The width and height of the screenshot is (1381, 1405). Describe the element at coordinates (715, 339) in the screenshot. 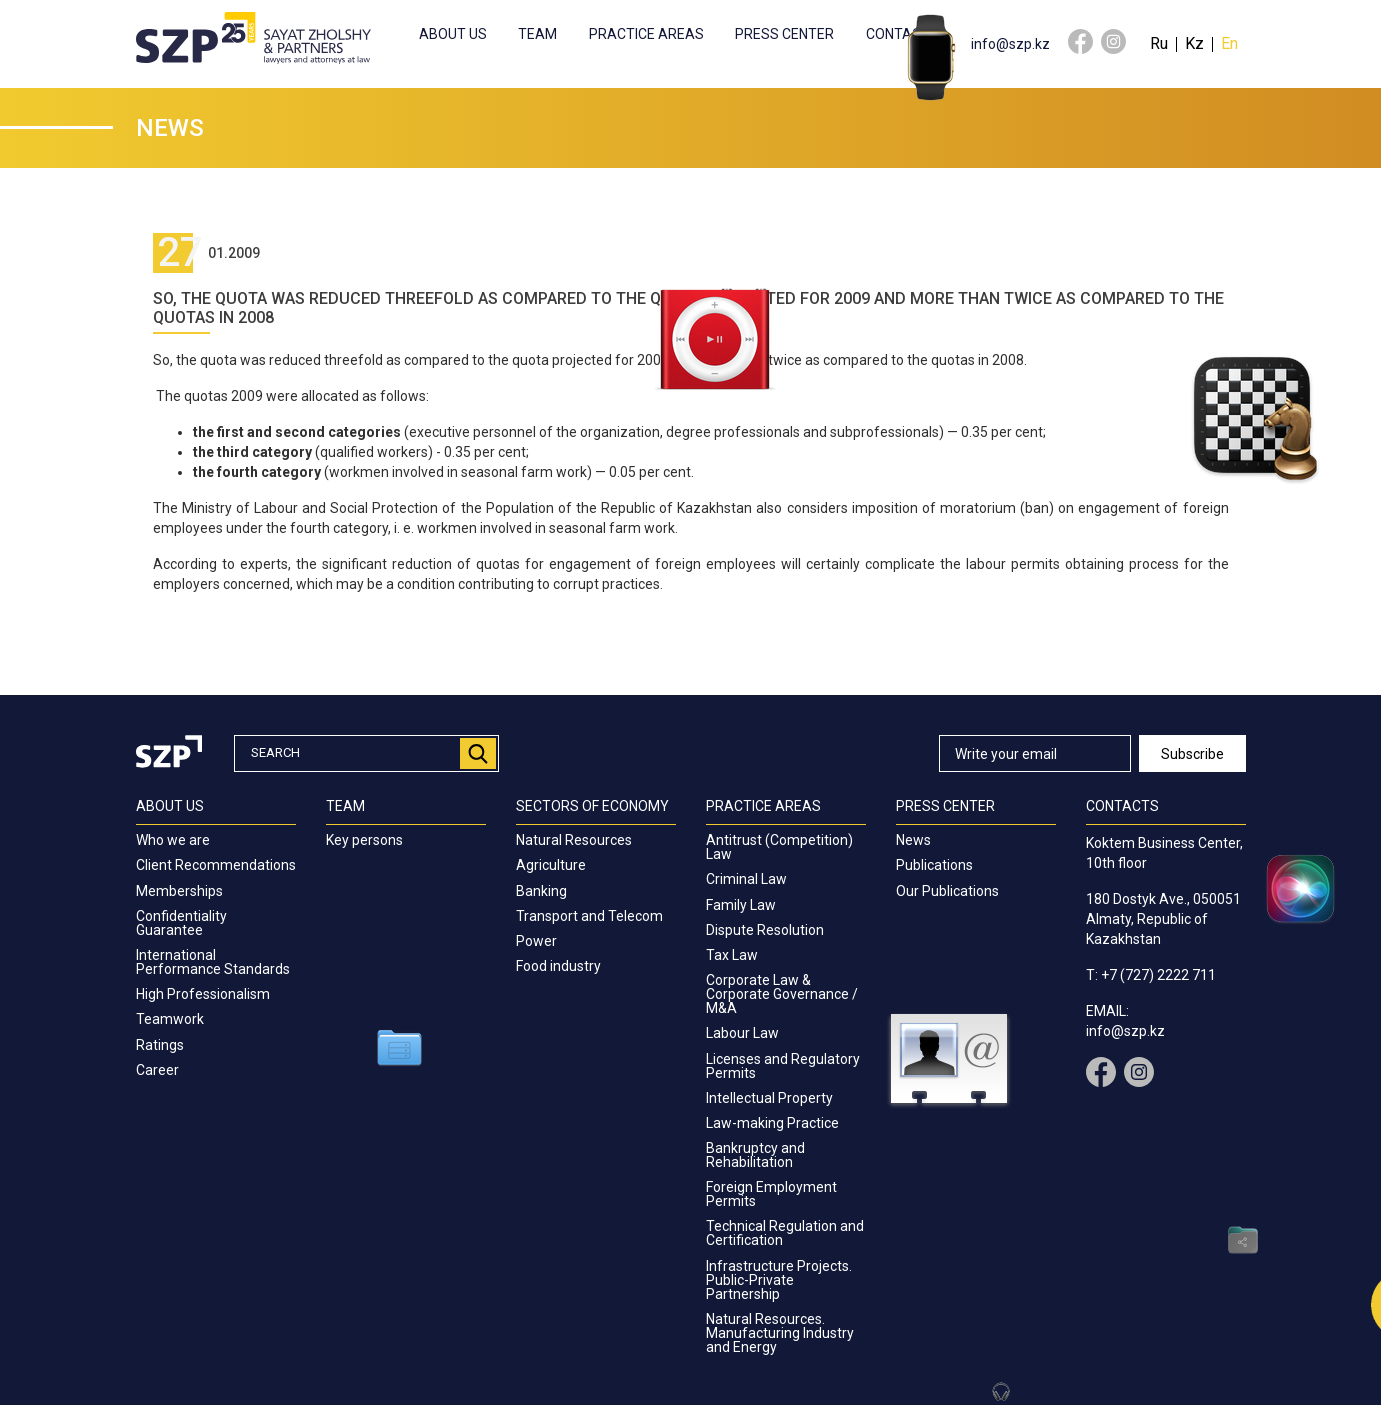

I see `indicates a connected iPod shuffle device` at that location.